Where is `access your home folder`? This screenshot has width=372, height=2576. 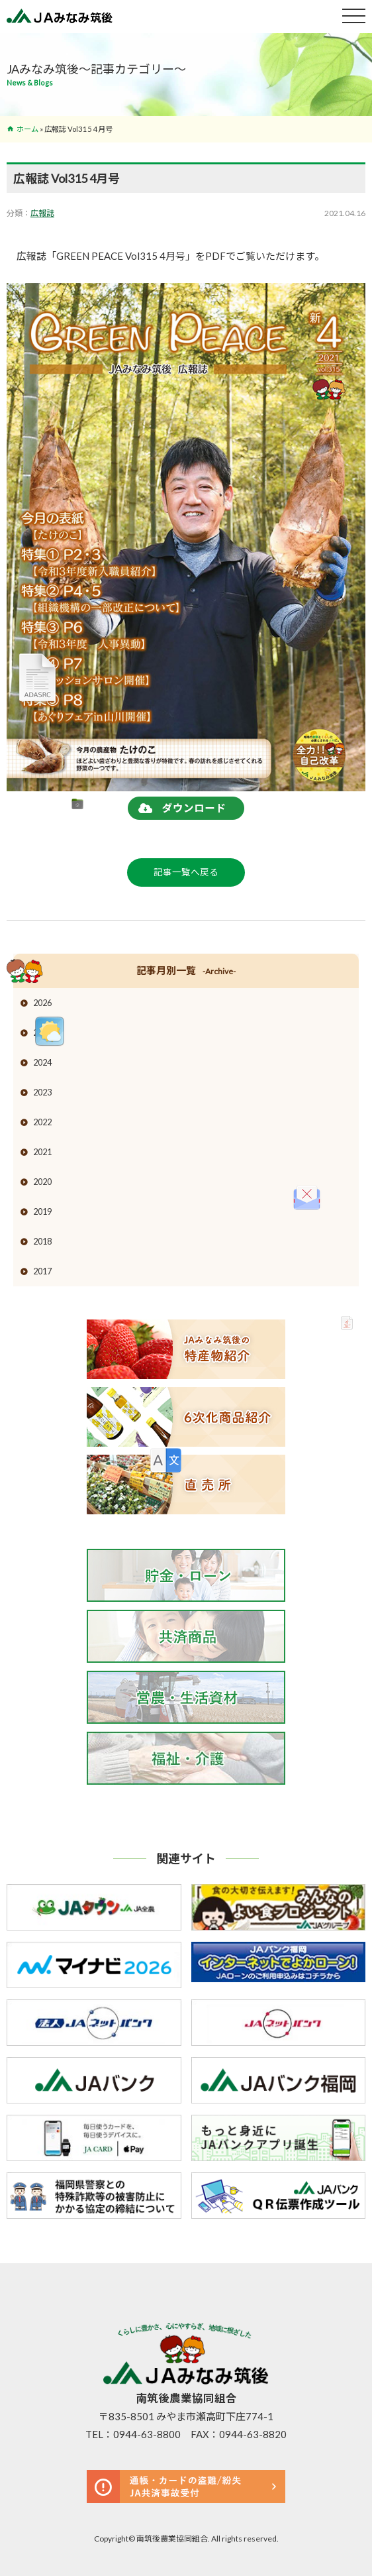 access your home folder is located at coordinates (77, 804).